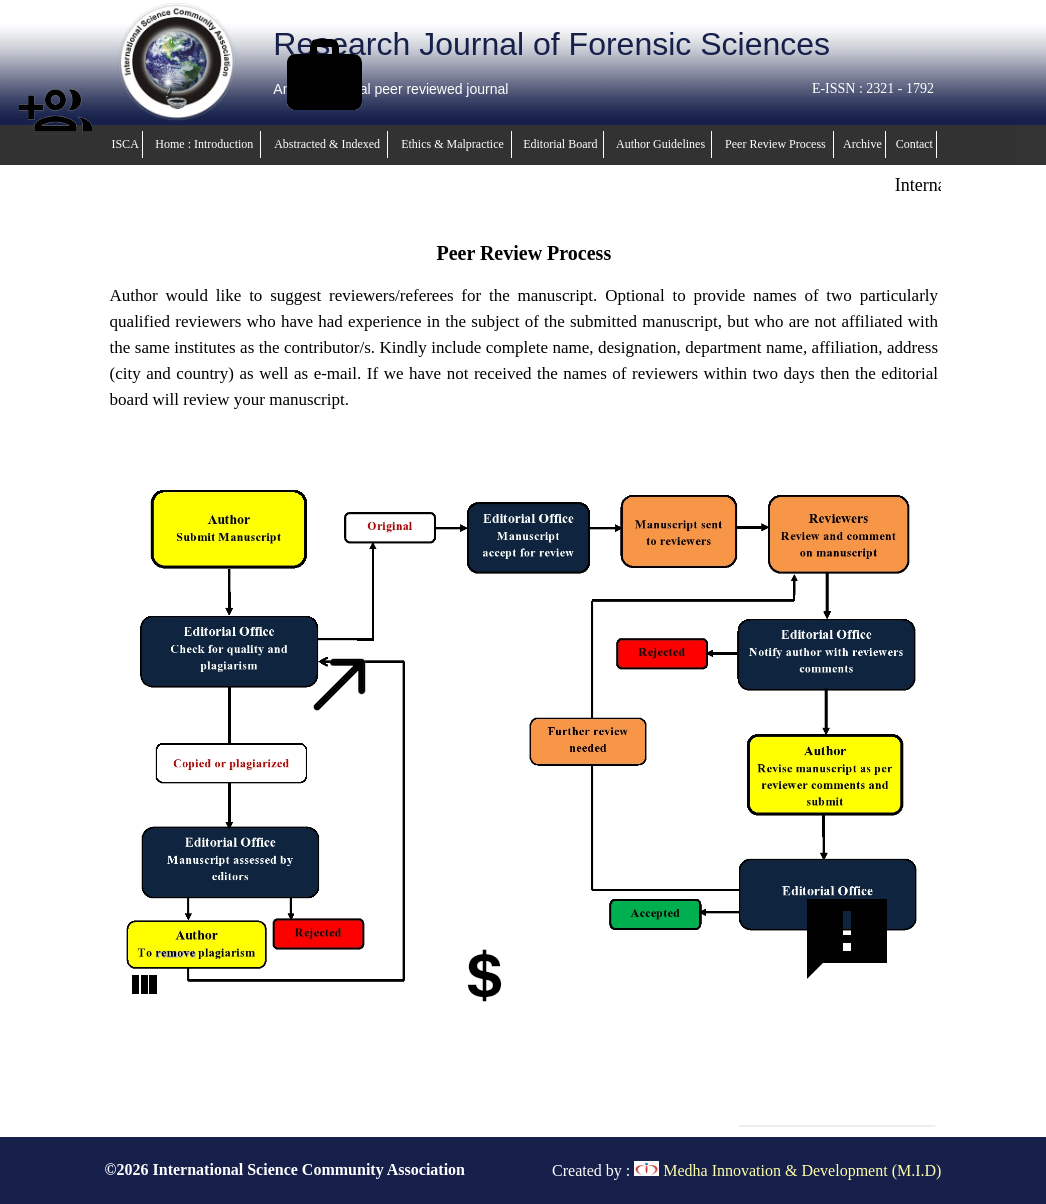  Describe the element at coordinates (847, 939) in the screenshot. I see `view announcements or alerts` at that location.